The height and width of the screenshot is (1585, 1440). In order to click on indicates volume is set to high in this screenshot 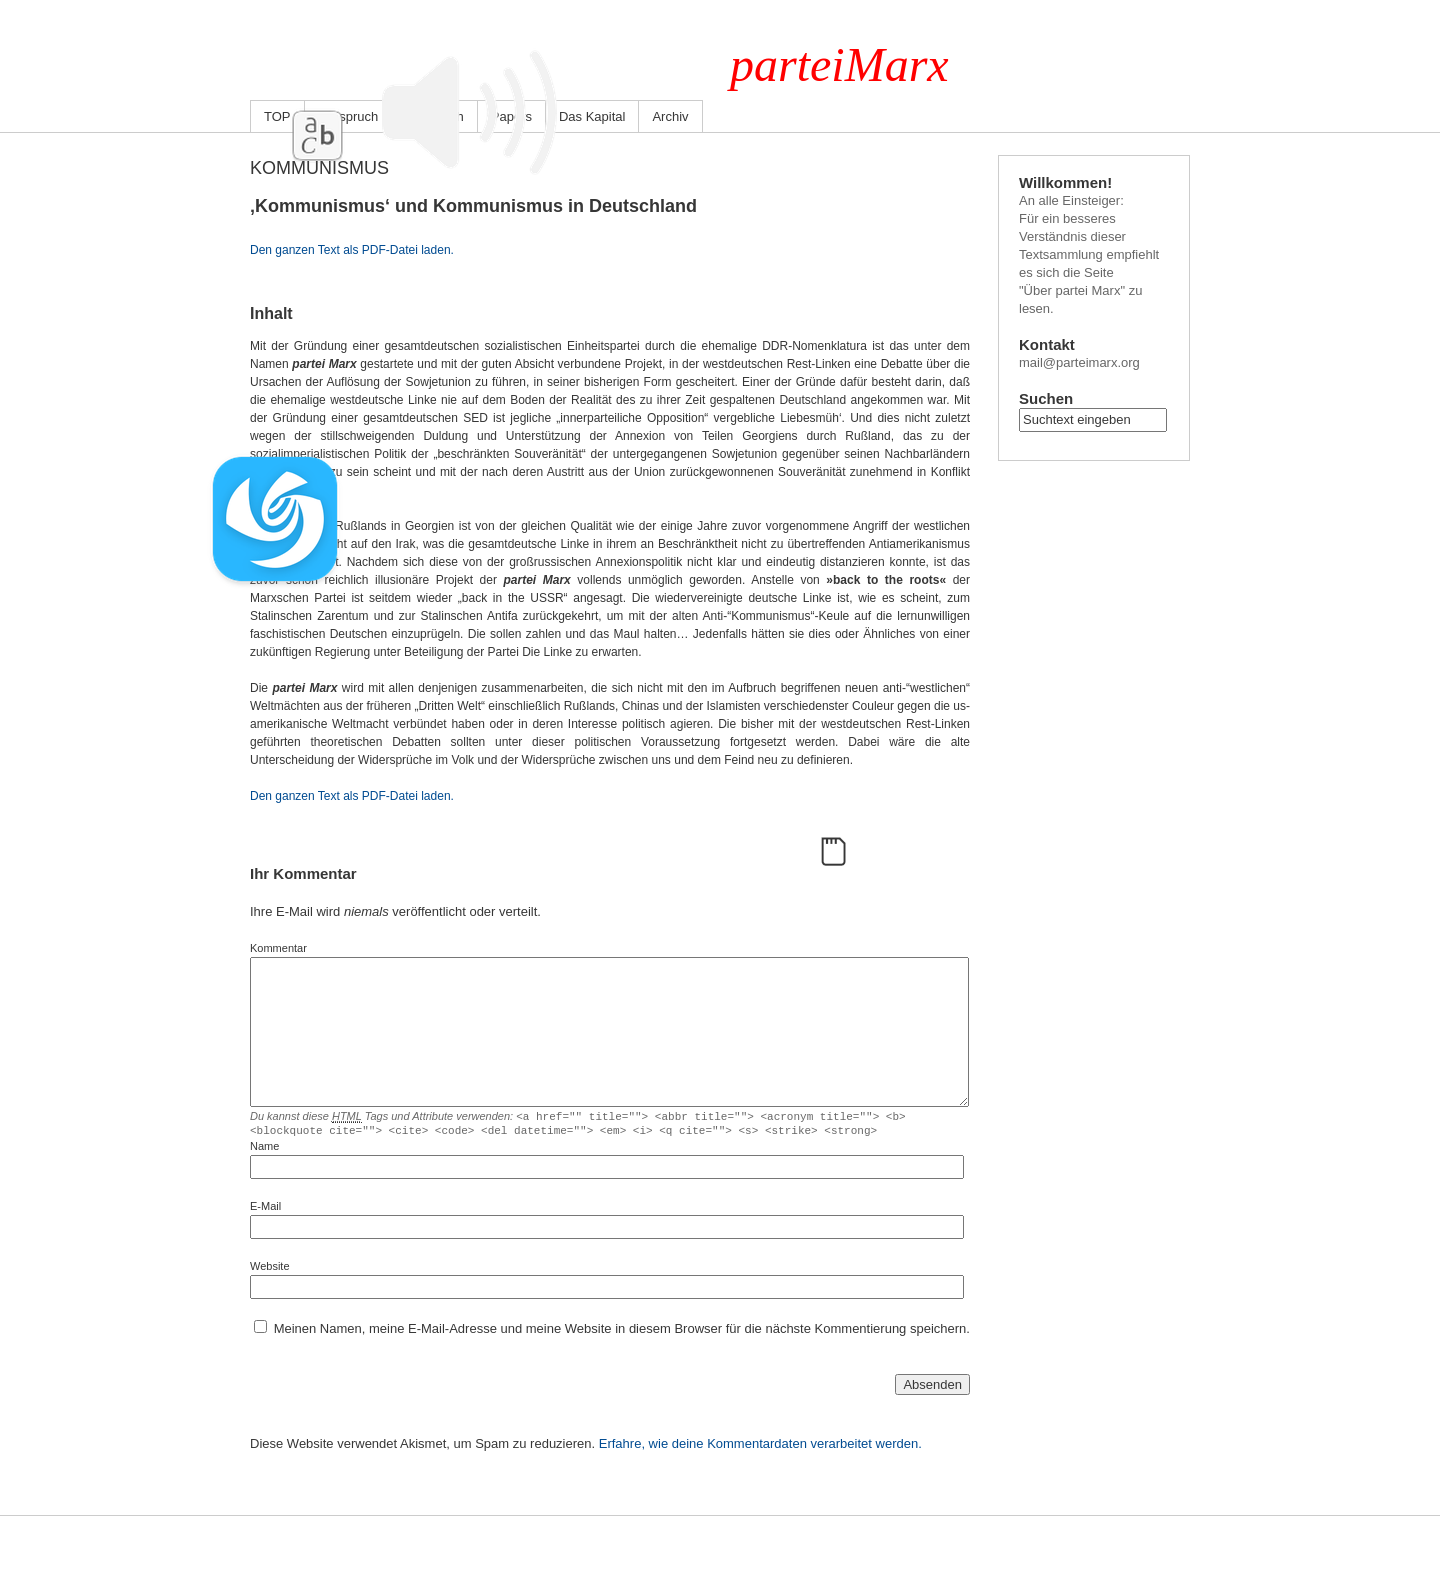, I will do `click(469, 112)`.